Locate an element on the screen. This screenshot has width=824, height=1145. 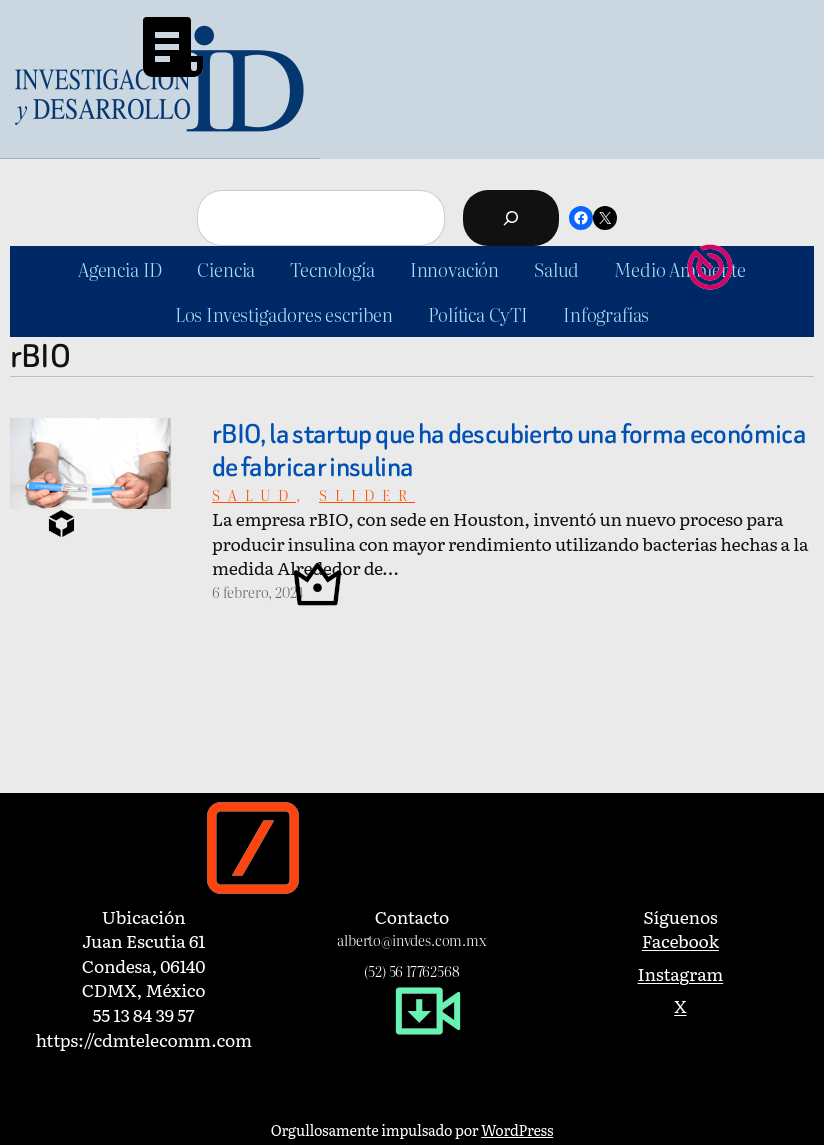
scan a QR code or barcode is located at coordinates (710, 267).